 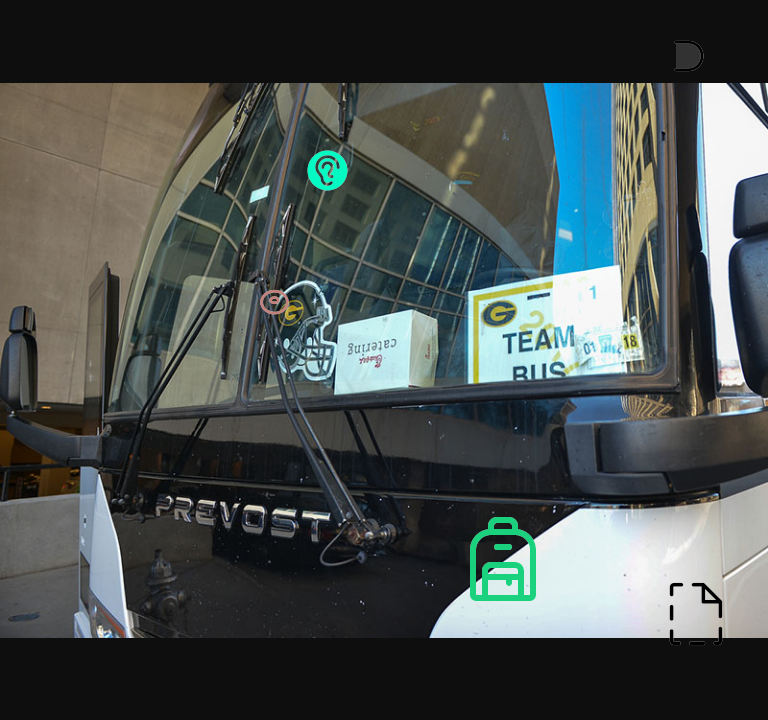 What do you see at coordinates (696, 614) in the screenshot?
I see `a placeholder for a file not yet uploaded` at bounding box center [696, 614].